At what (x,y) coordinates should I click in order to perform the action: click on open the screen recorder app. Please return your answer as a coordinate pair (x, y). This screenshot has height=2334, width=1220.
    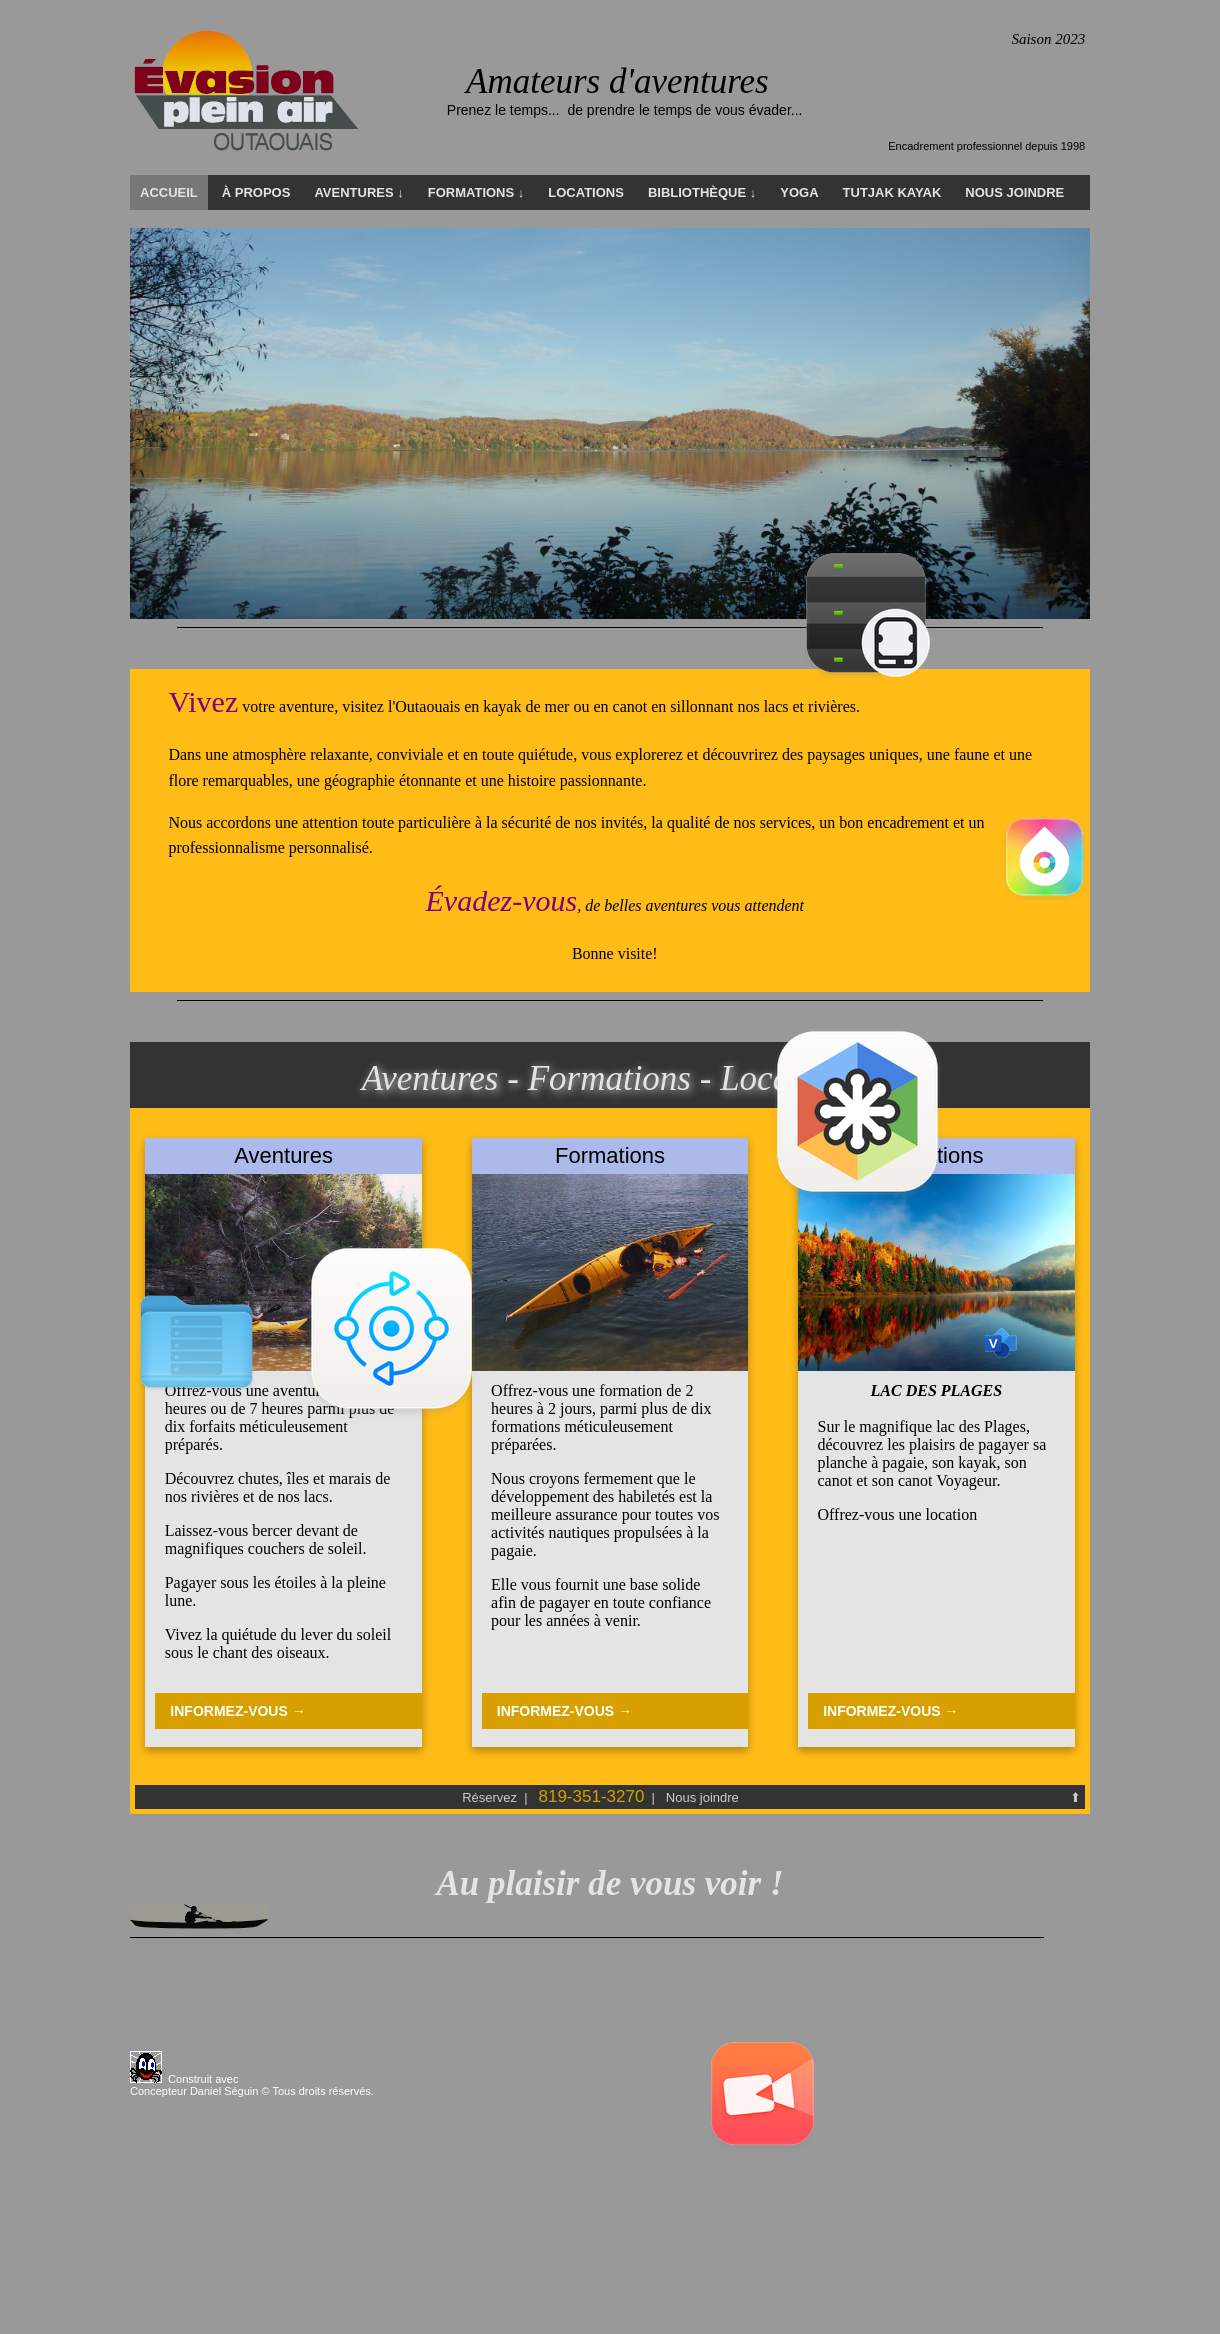
    Looking at the image, I should click on (762, 2093).